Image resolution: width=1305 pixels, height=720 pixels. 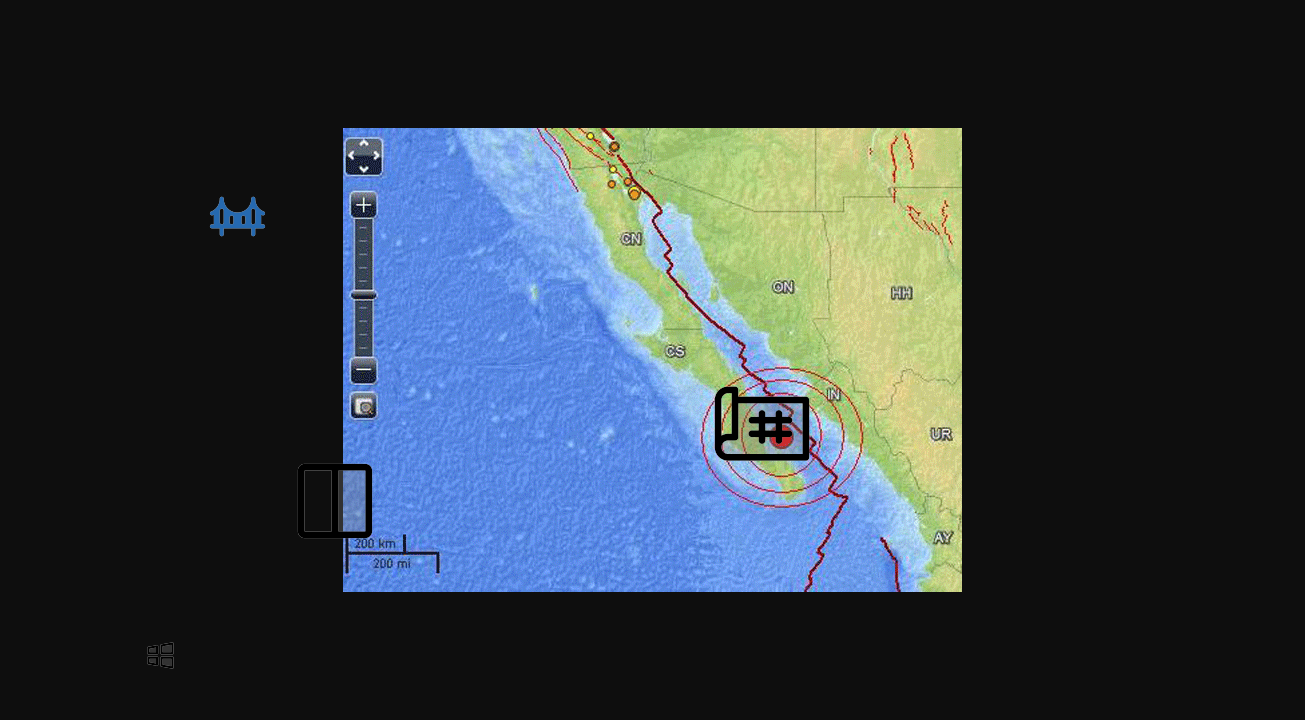 What do you see at coordinates (237, 216) in the screenshot?
I see `navigate to bridges or overpasses on a map` at bounding box center [237, 216].